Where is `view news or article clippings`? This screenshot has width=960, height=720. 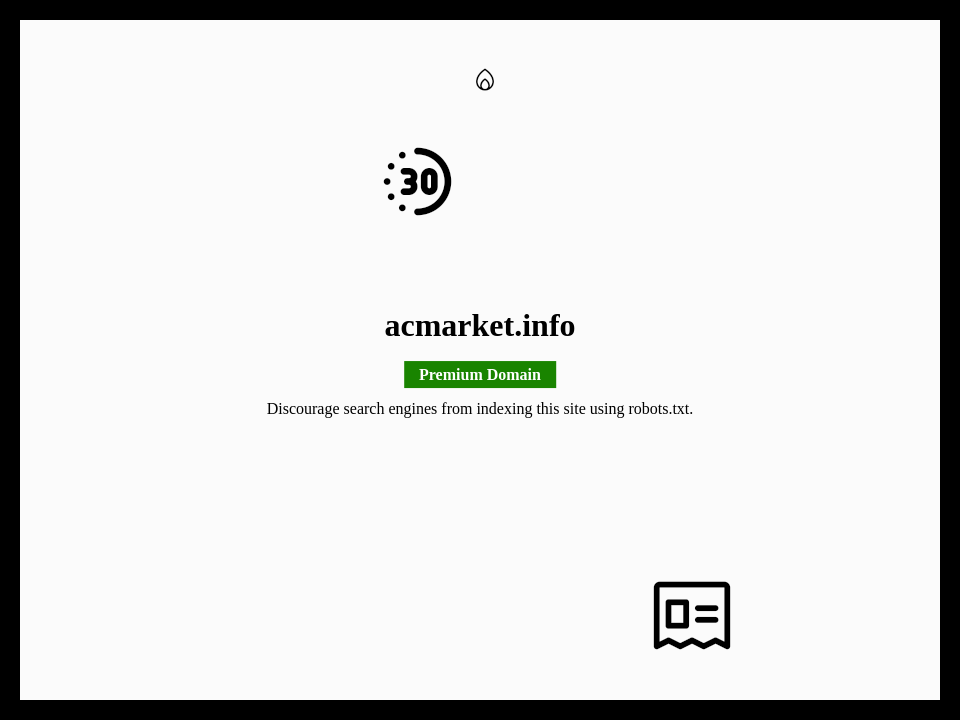
view news or article clippings is located at coordinates (692, 614).